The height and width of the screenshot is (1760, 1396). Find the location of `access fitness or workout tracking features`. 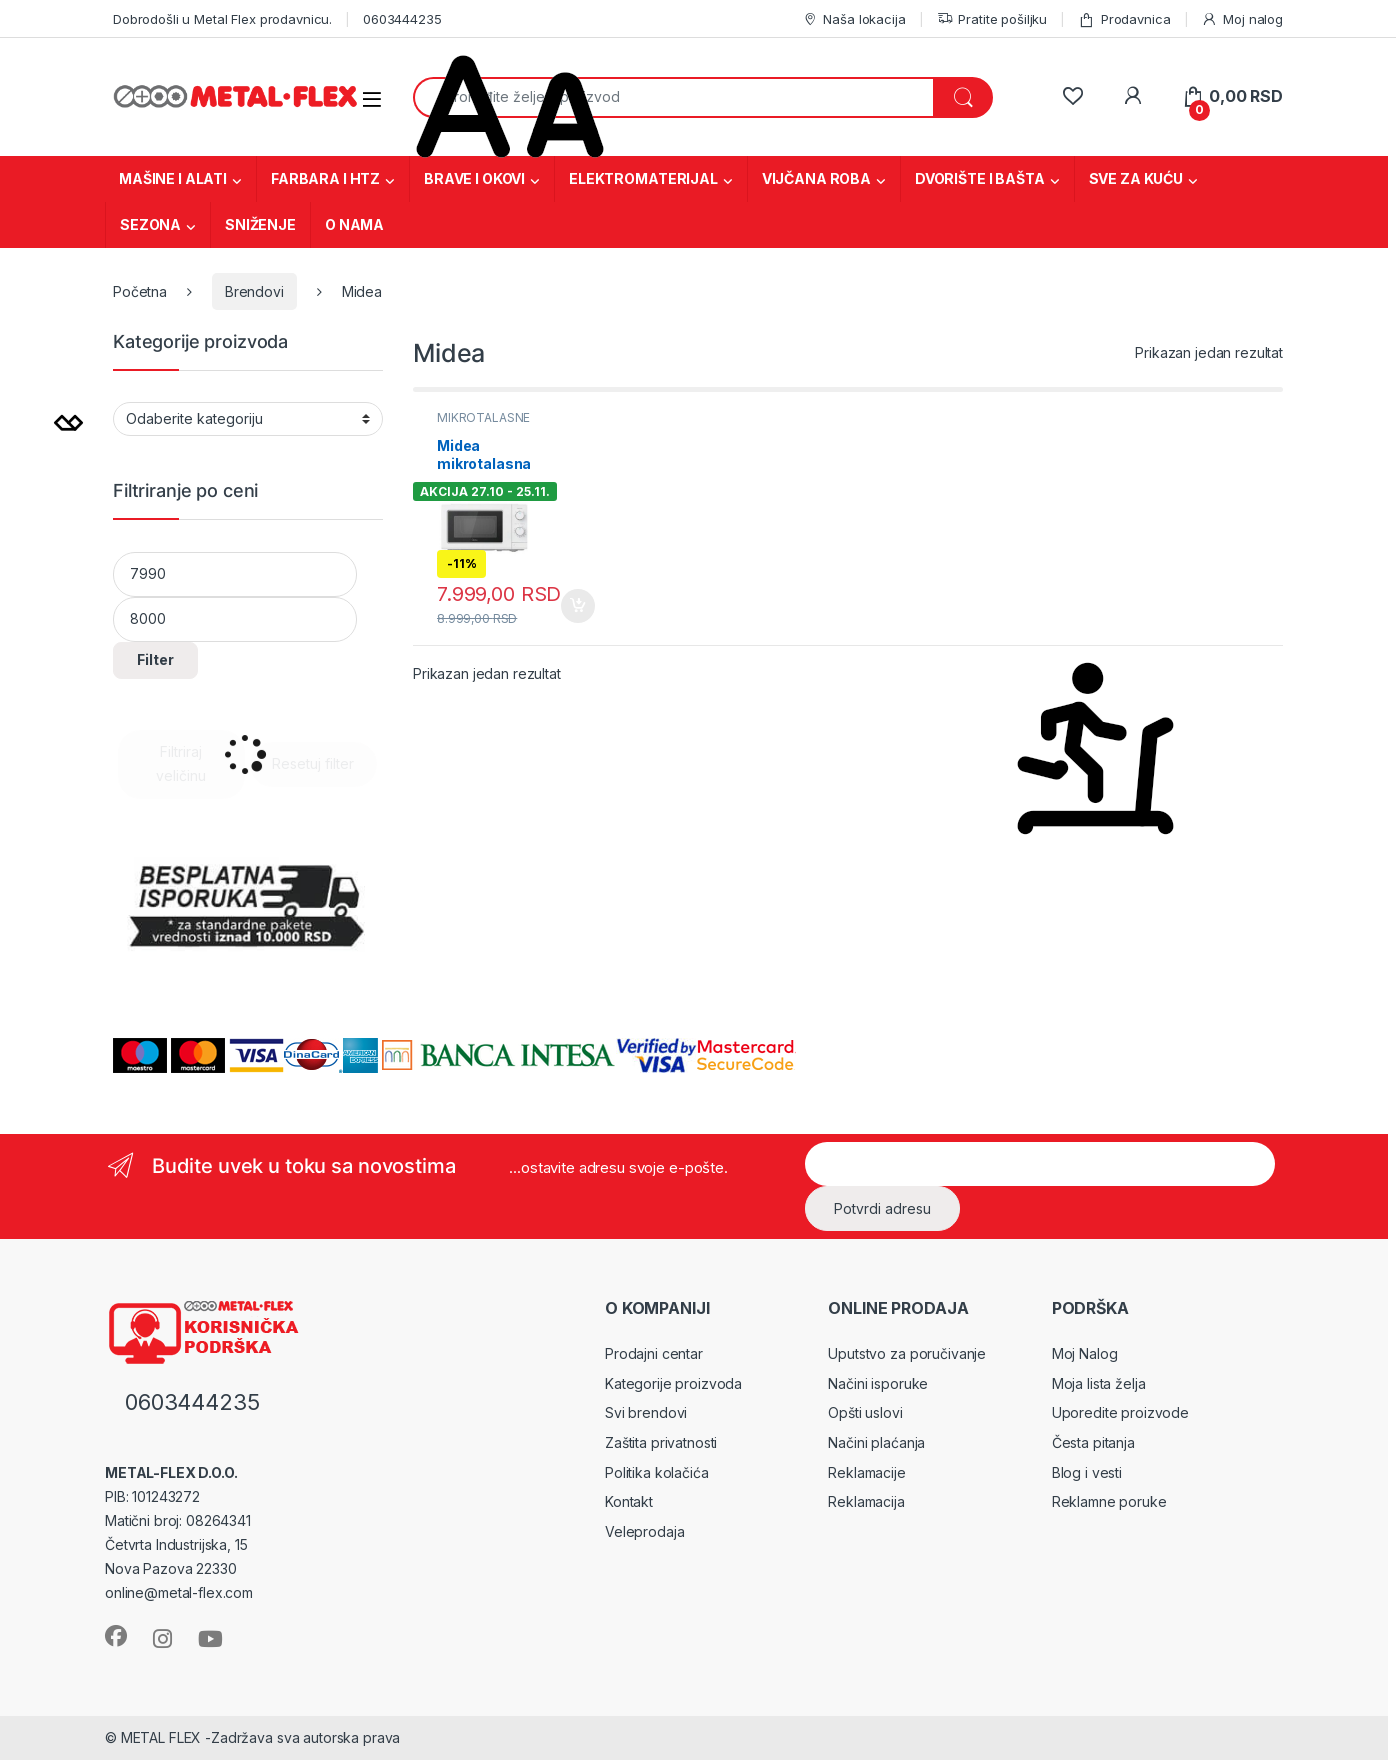

access fitness or workout tracking features is located at coordinates (1095, 748).